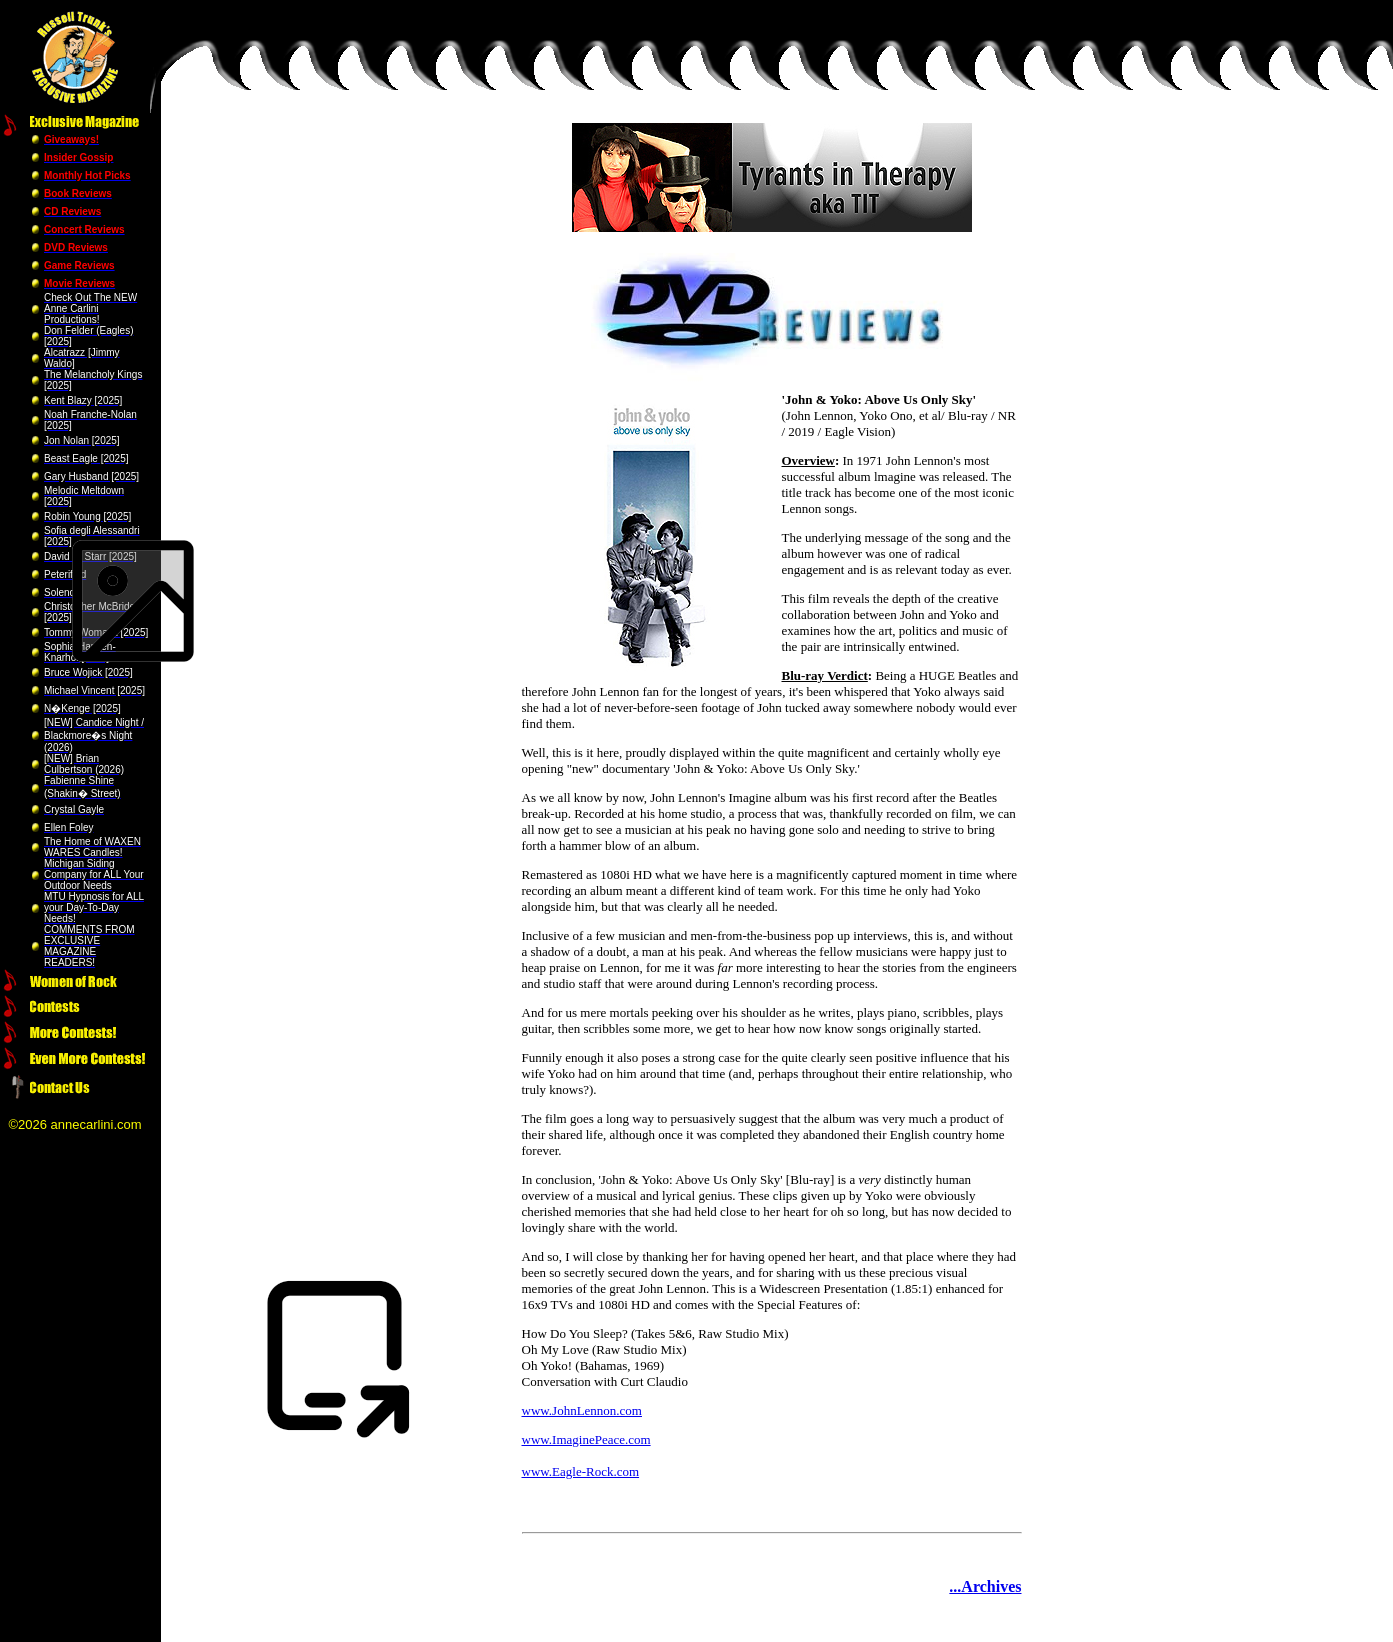 The image size is (1393, 1642). Describe the element at coordinates (133, 601) in the screenshot. I see `view image or photo` at that location.